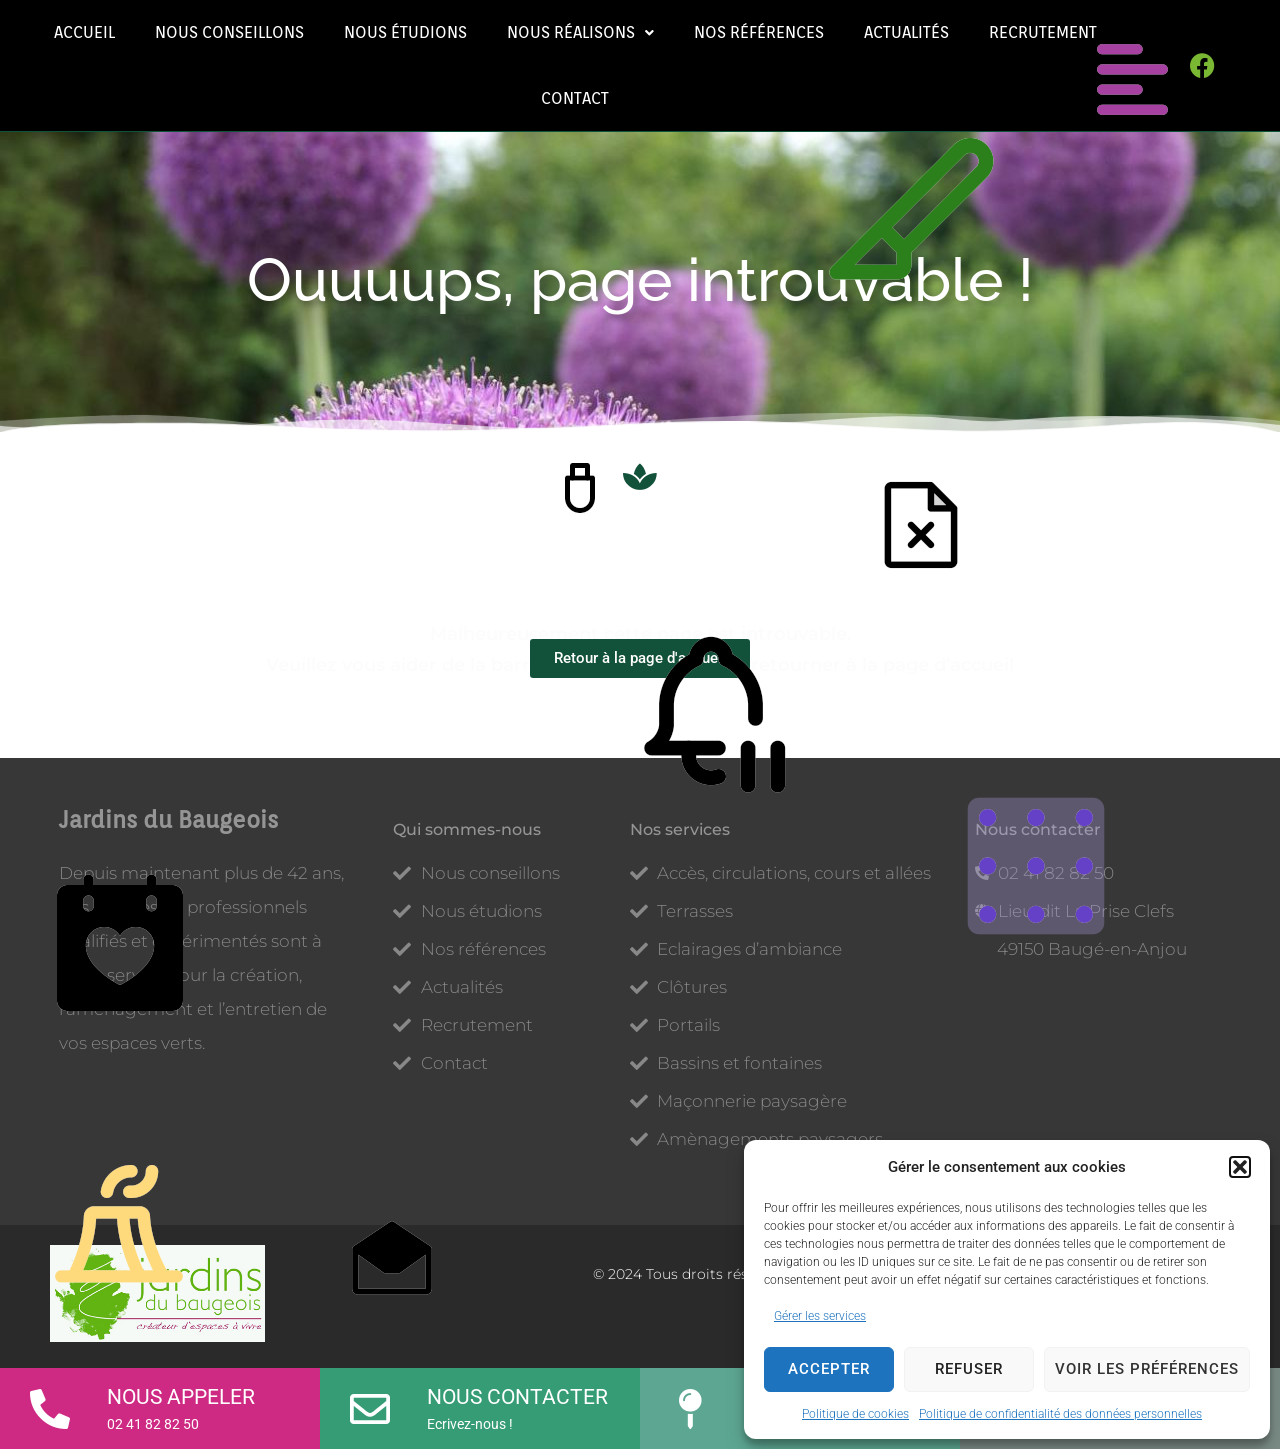 The image size is (1280, 1449). I want to click on view nuclear power plant information, so click(119, 1231).